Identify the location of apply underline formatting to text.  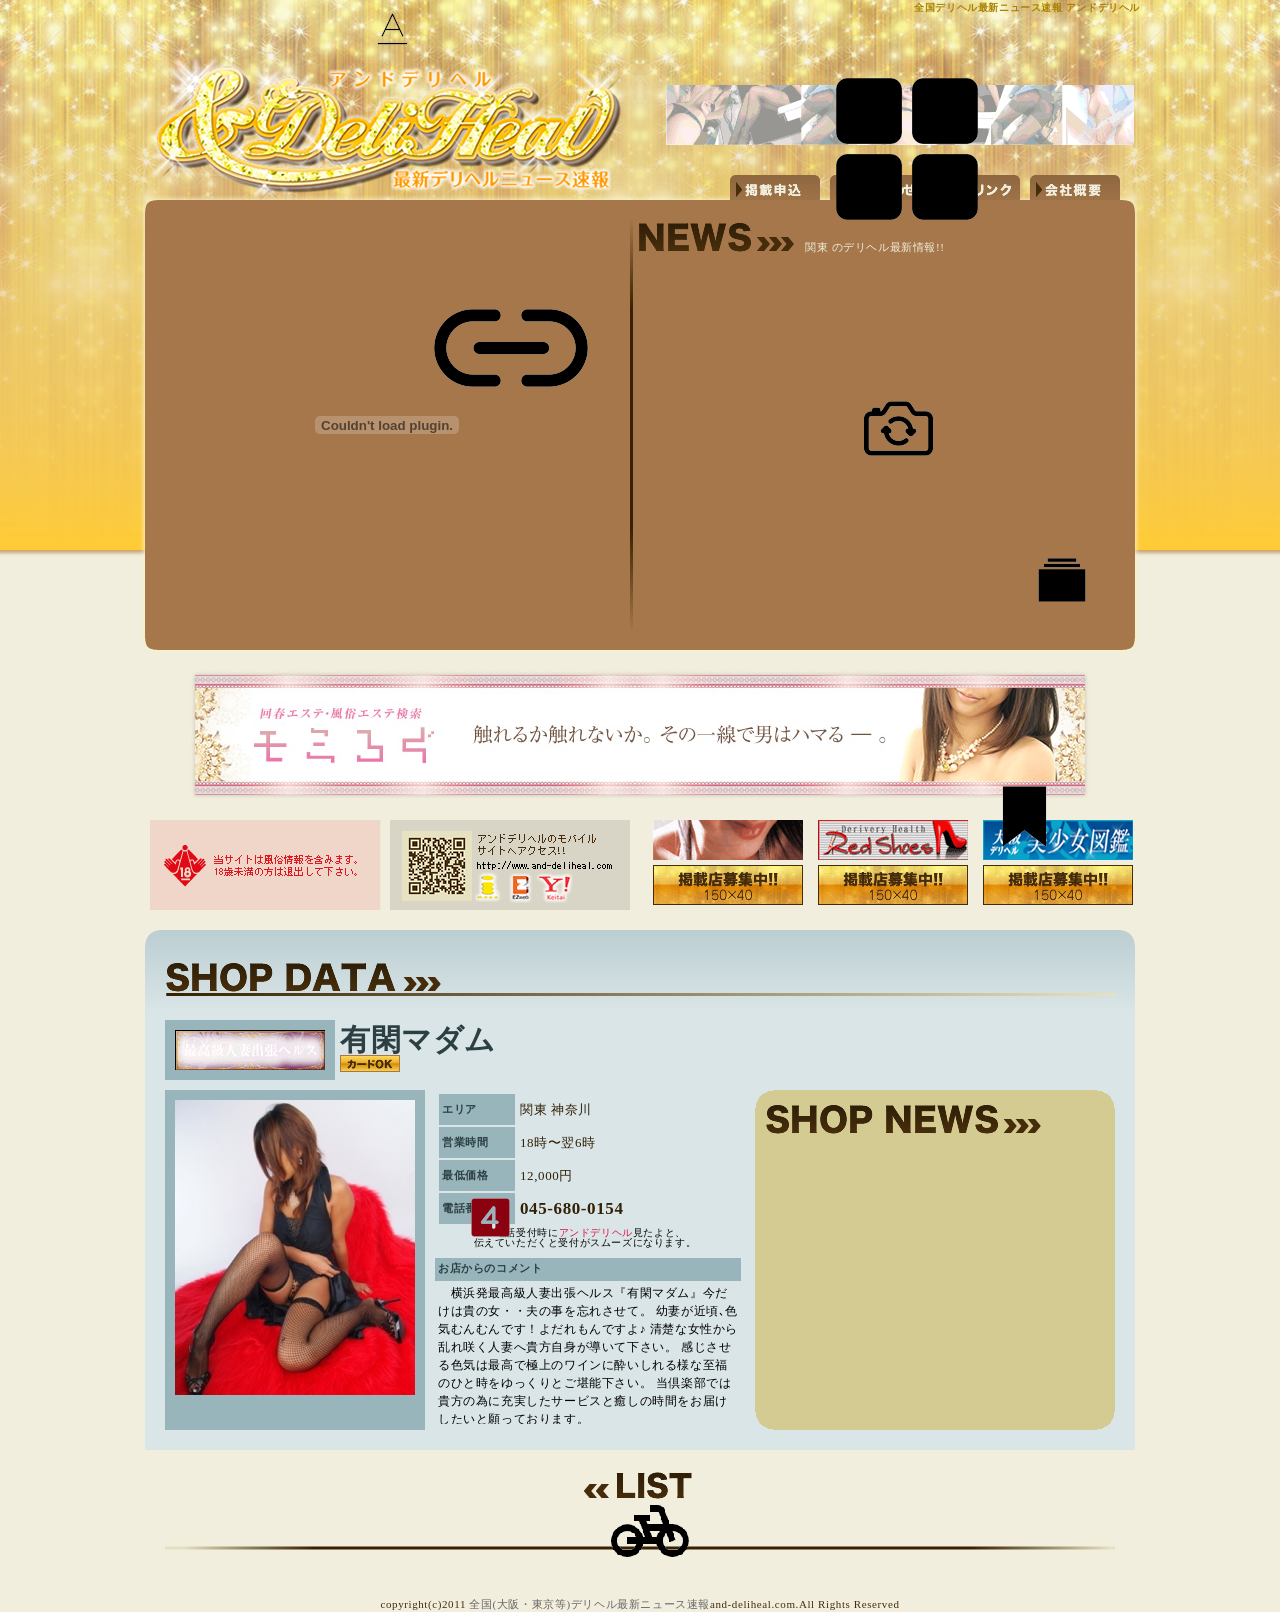
(392, 29).